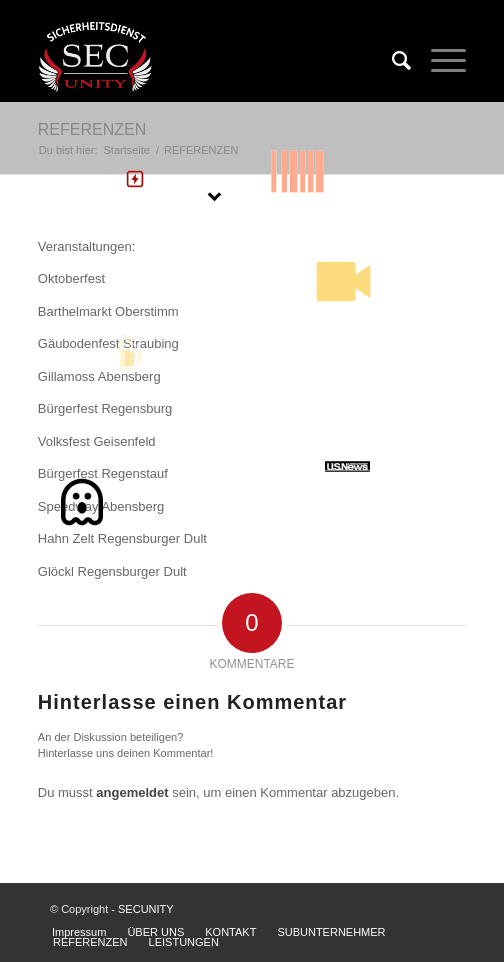 The height and width of the screenshot is (962, 504). I want to click on visit U.S. News & World Report website, so click(347, 466).